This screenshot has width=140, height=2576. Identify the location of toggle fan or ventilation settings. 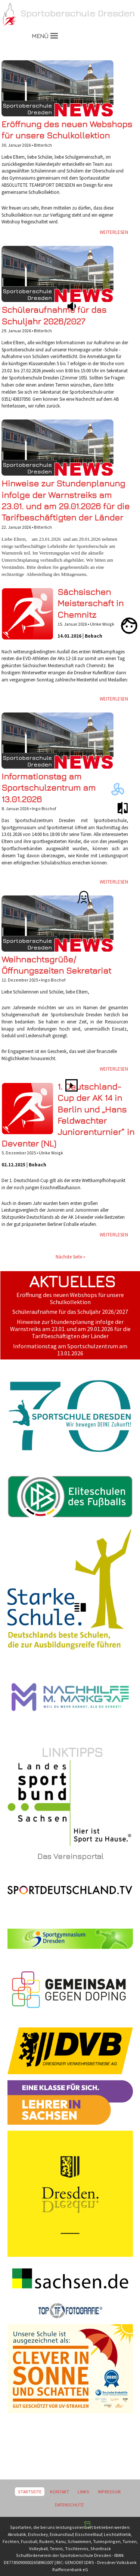
(118, 790).